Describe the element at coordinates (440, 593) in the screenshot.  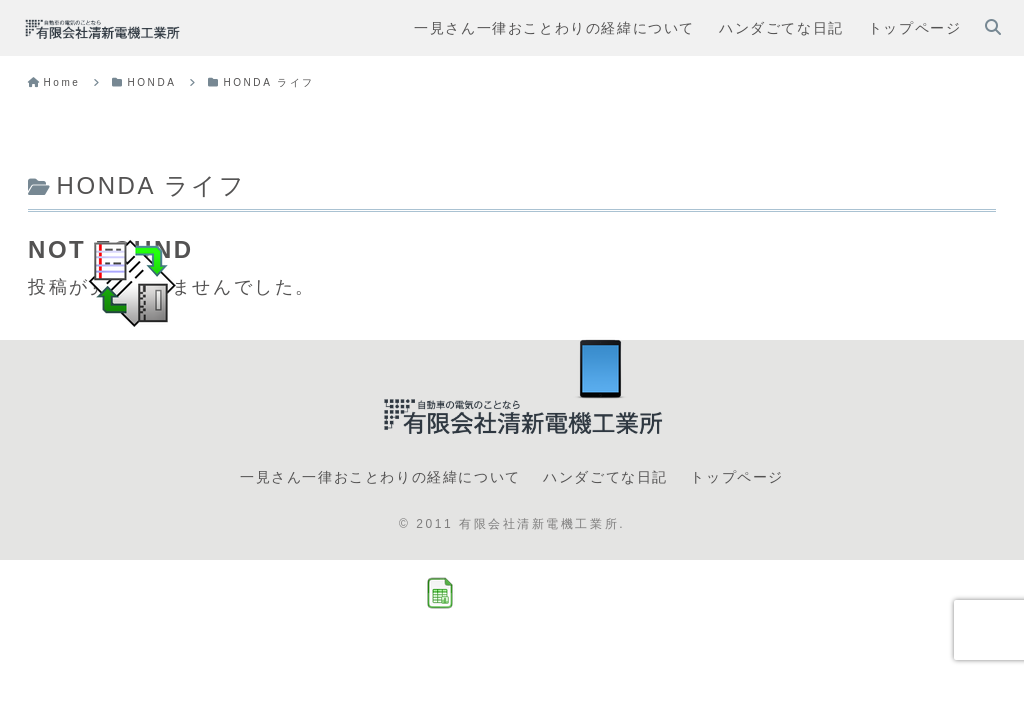
I see `libreoffice calc spreadsheet template file` at that location.